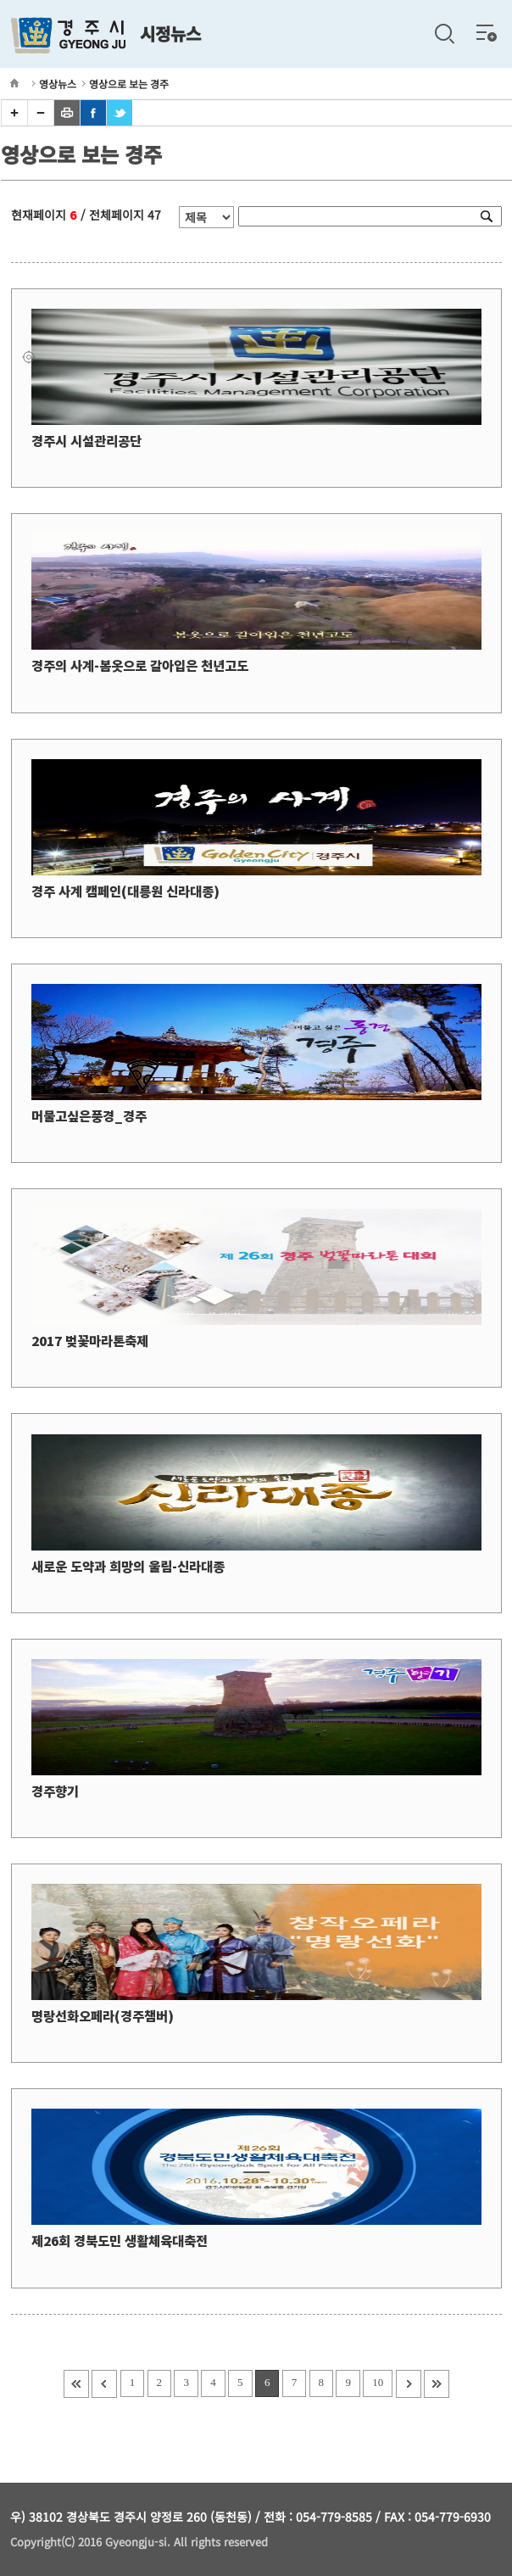  Describe the element at coordinates (29, 357) in the screenshot. I see `center or focus on current location` at that location.